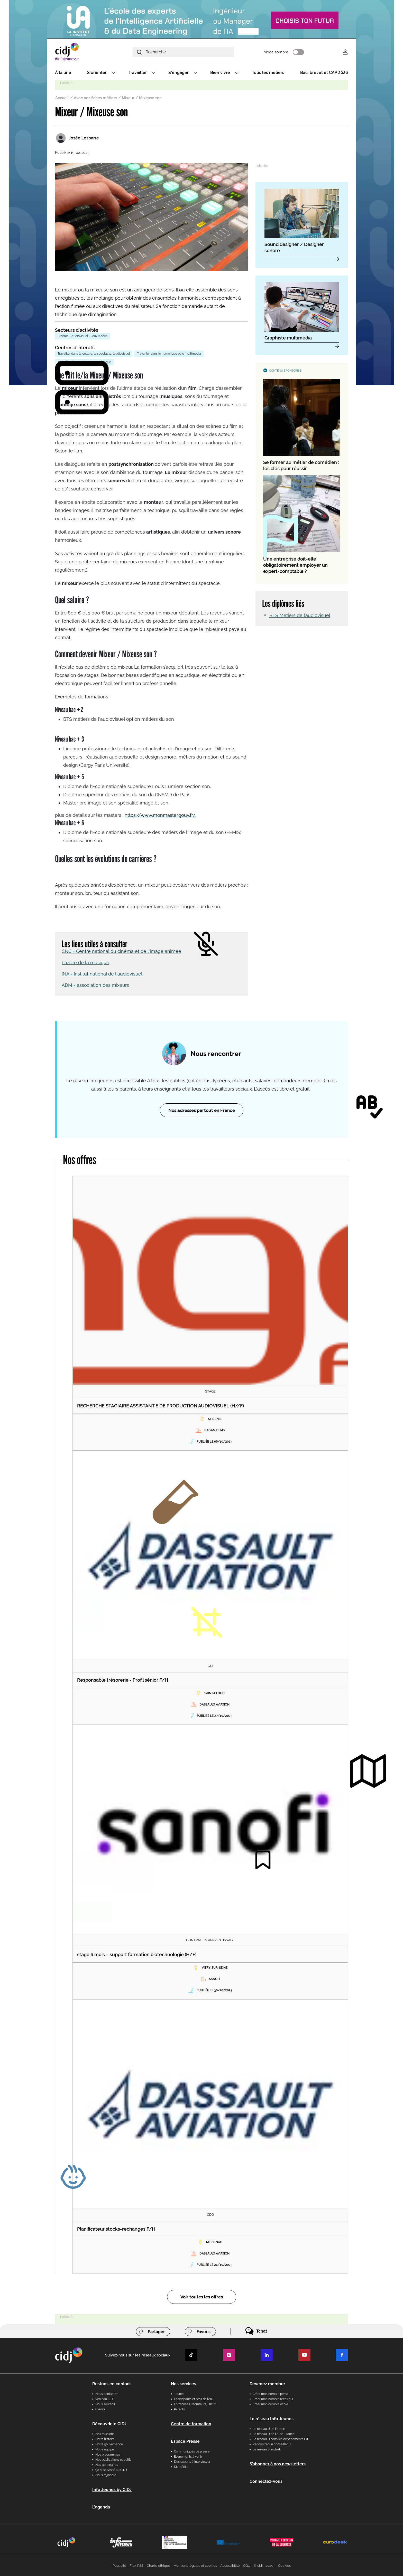 Image resolution: width=403 pixels, height=2576 pixels. Describe the element at coordinates (369, 1106) in the screenshot. I see `check spelling and grammar` at that location.